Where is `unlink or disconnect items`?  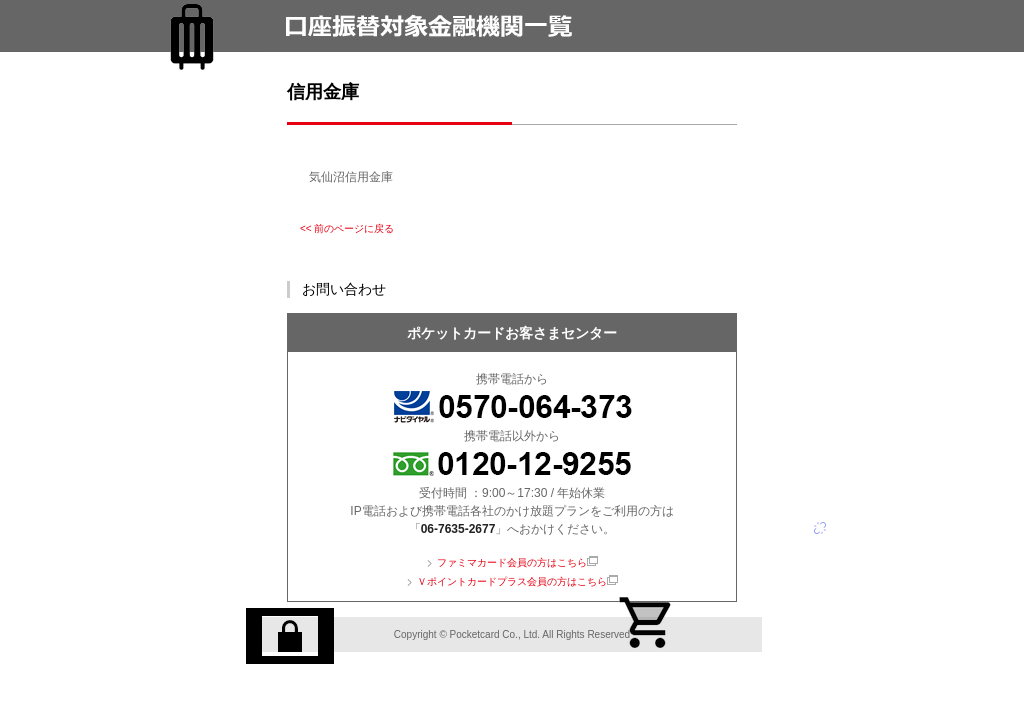
unlink or disconnect items is located at coordinates (820, 528).